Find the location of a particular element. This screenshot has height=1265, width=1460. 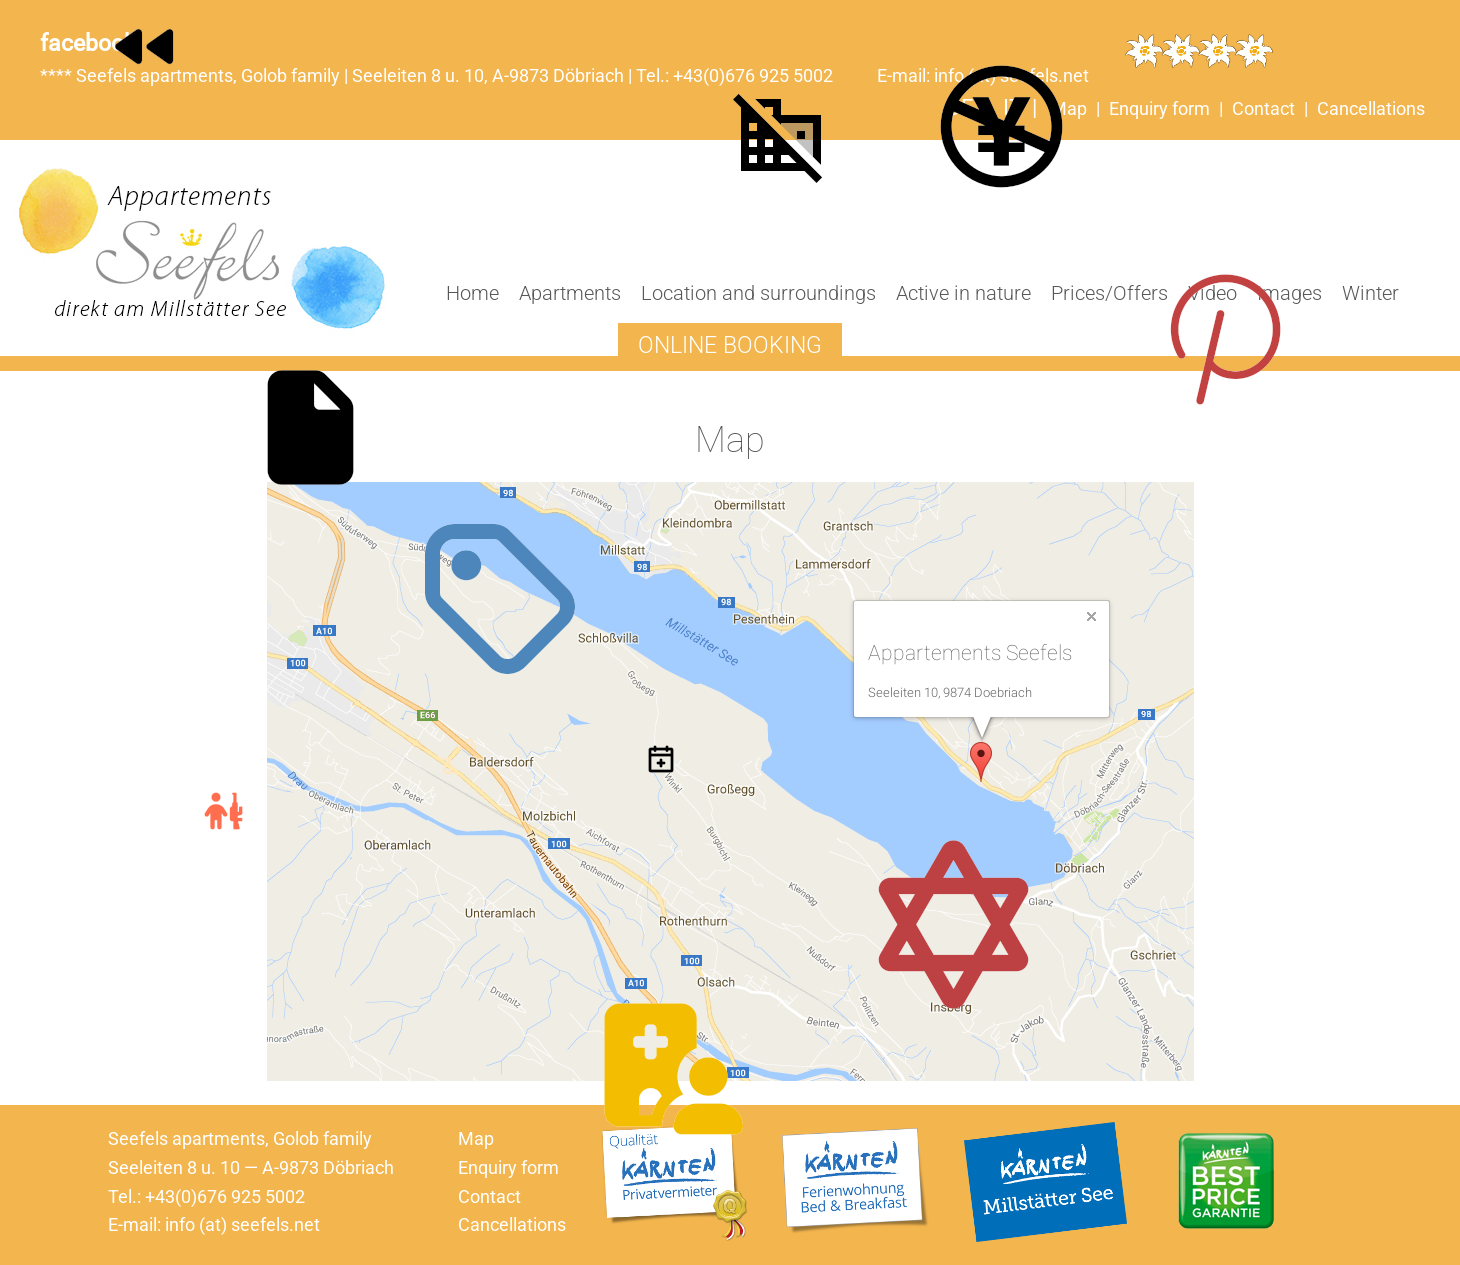

open Pinterest app is located at coordinates (1220, 339).